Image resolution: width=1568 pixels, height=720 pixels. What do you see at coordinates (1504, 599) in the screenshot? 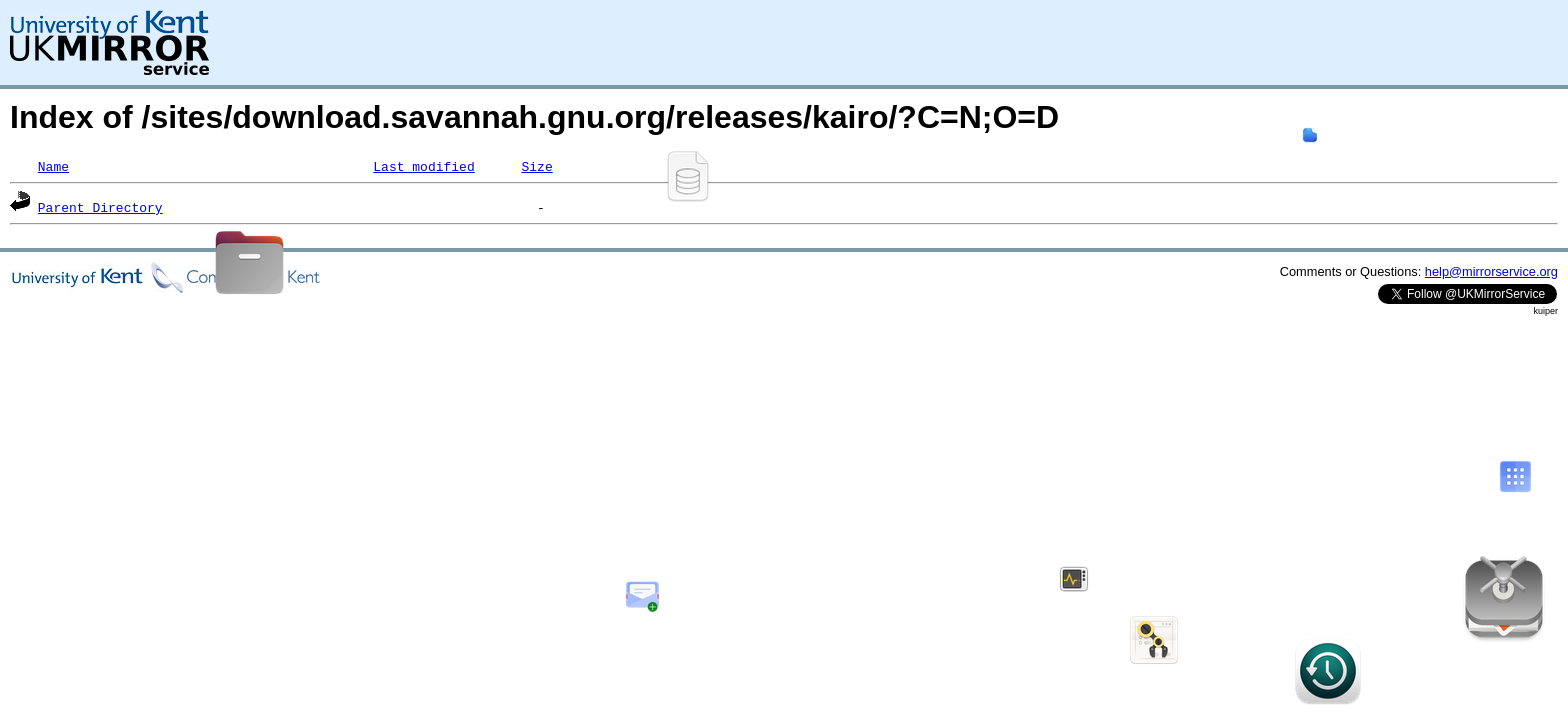
I see `open Curtail image compression app` at bounding box center [1504, 599].